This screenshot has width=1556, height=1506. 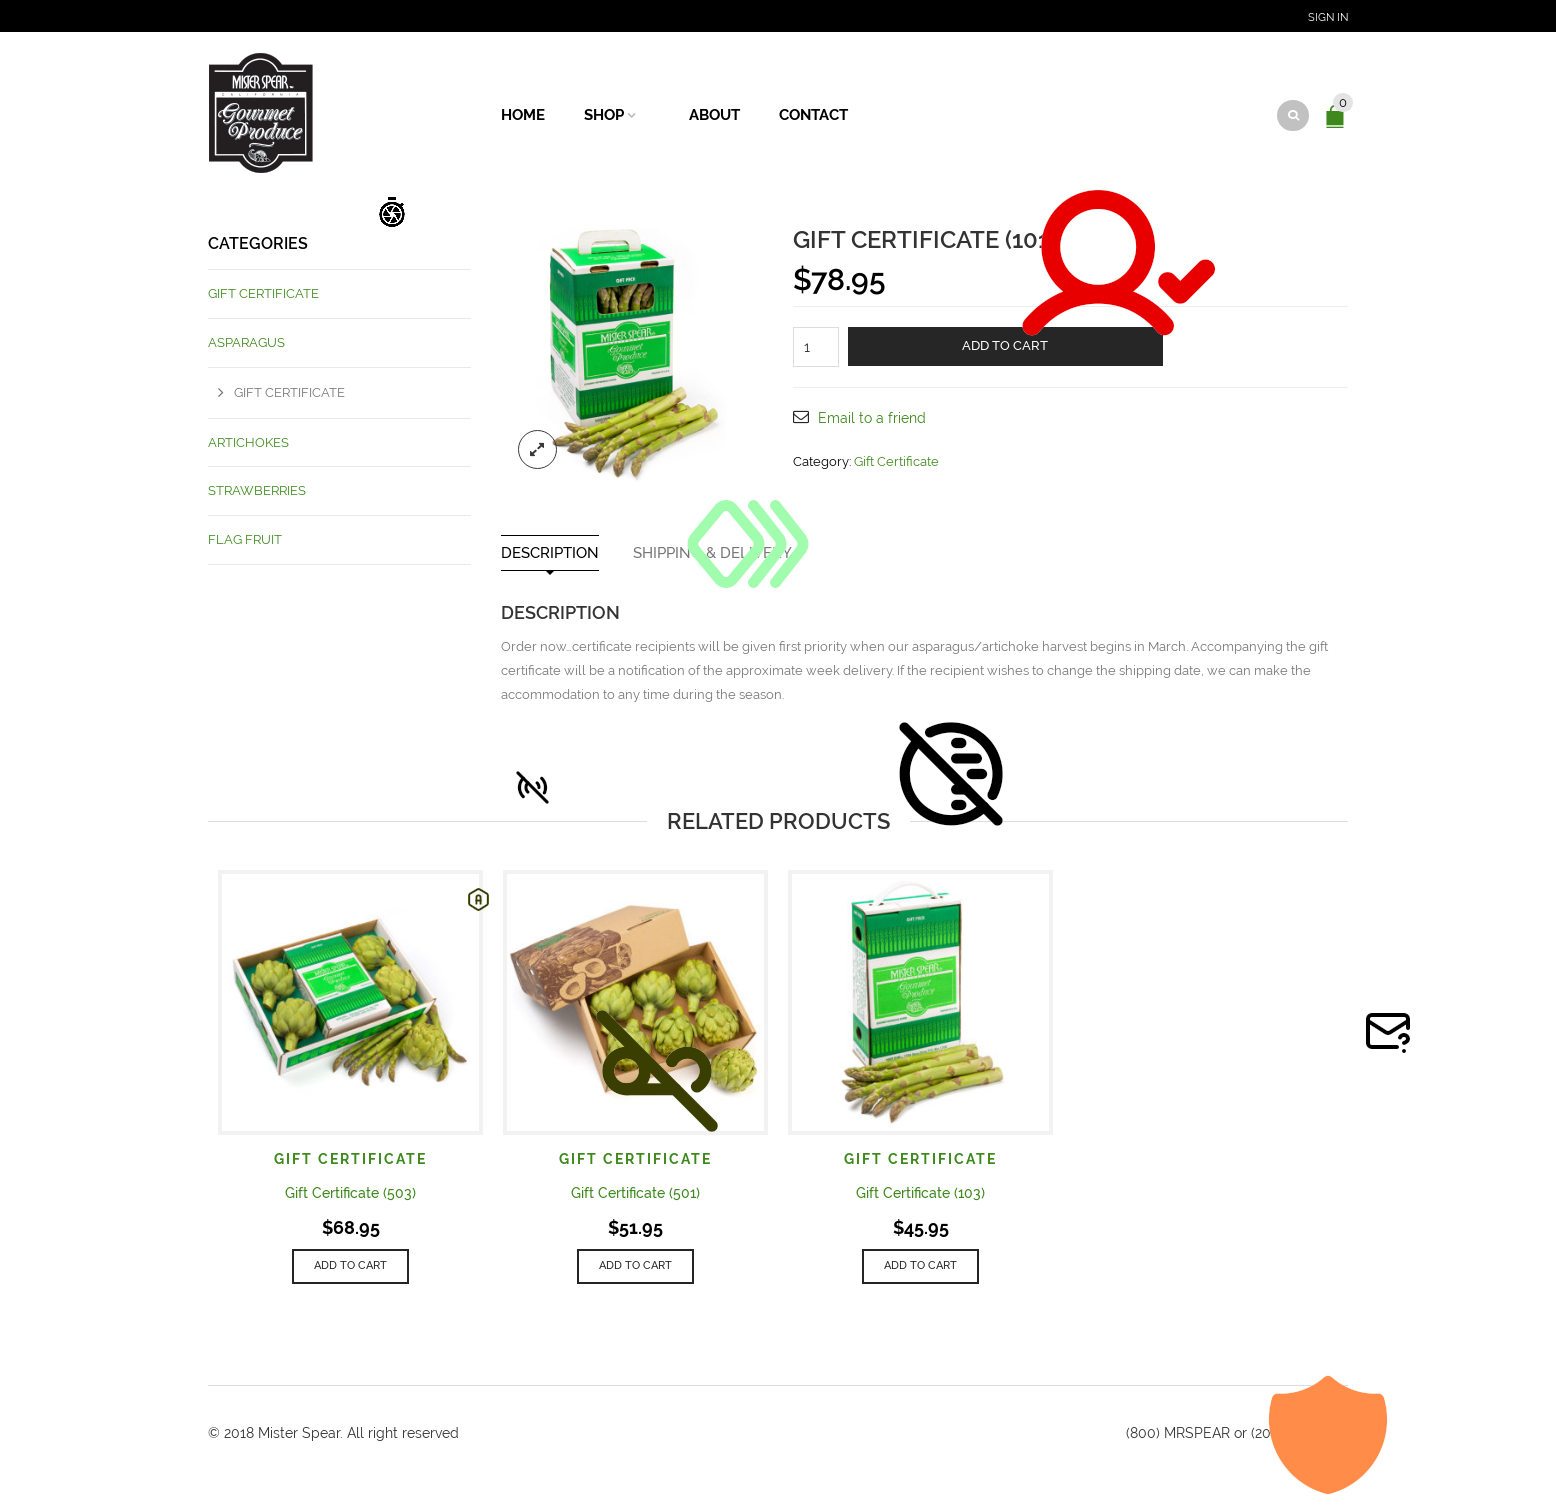 I want to click on disable shadow effects, so click(x=951, y=774).